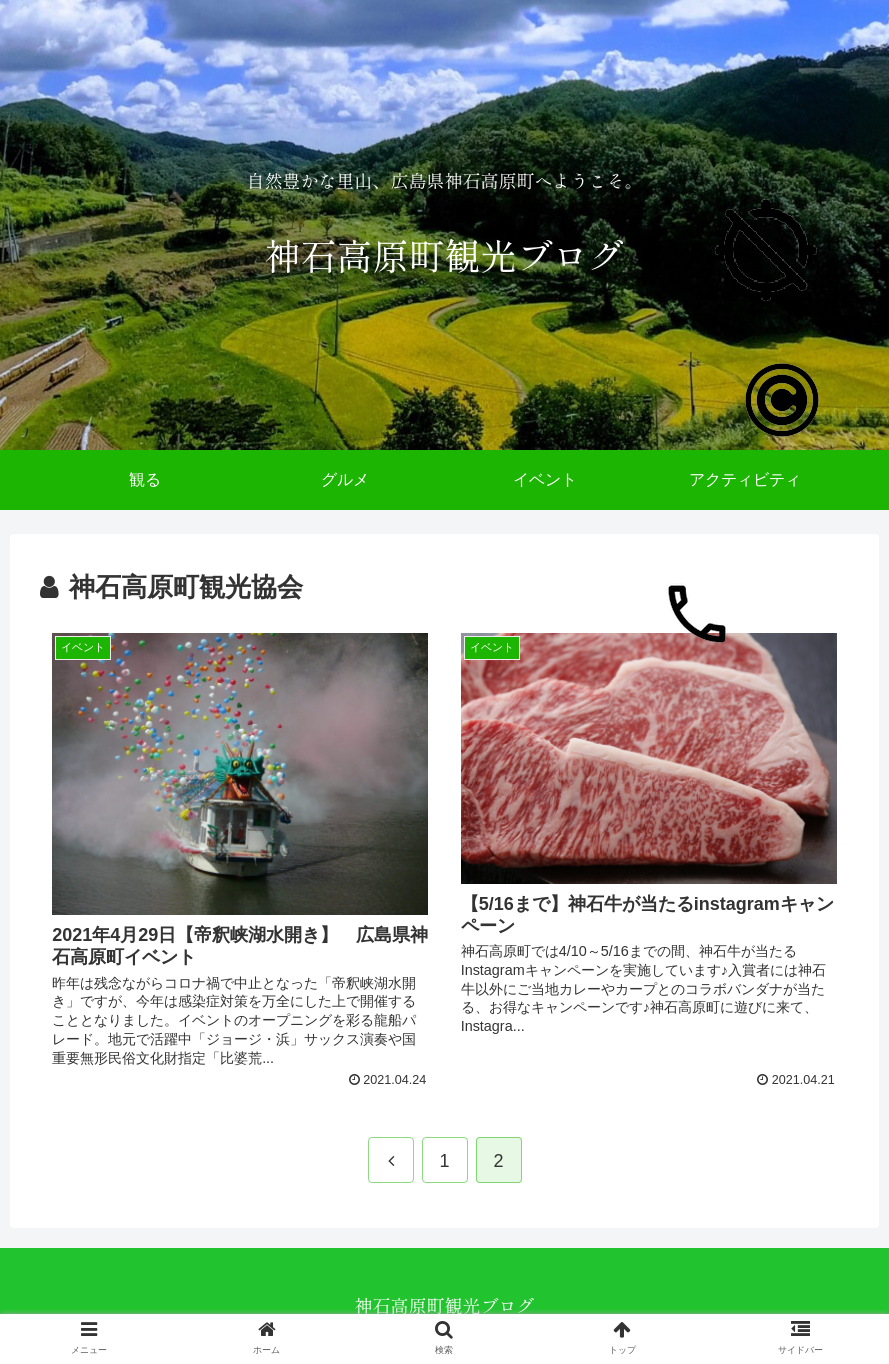  Describe the element at coordinates (782, 400) in the screenshot. I see `indicates copyrighted content` at that location.